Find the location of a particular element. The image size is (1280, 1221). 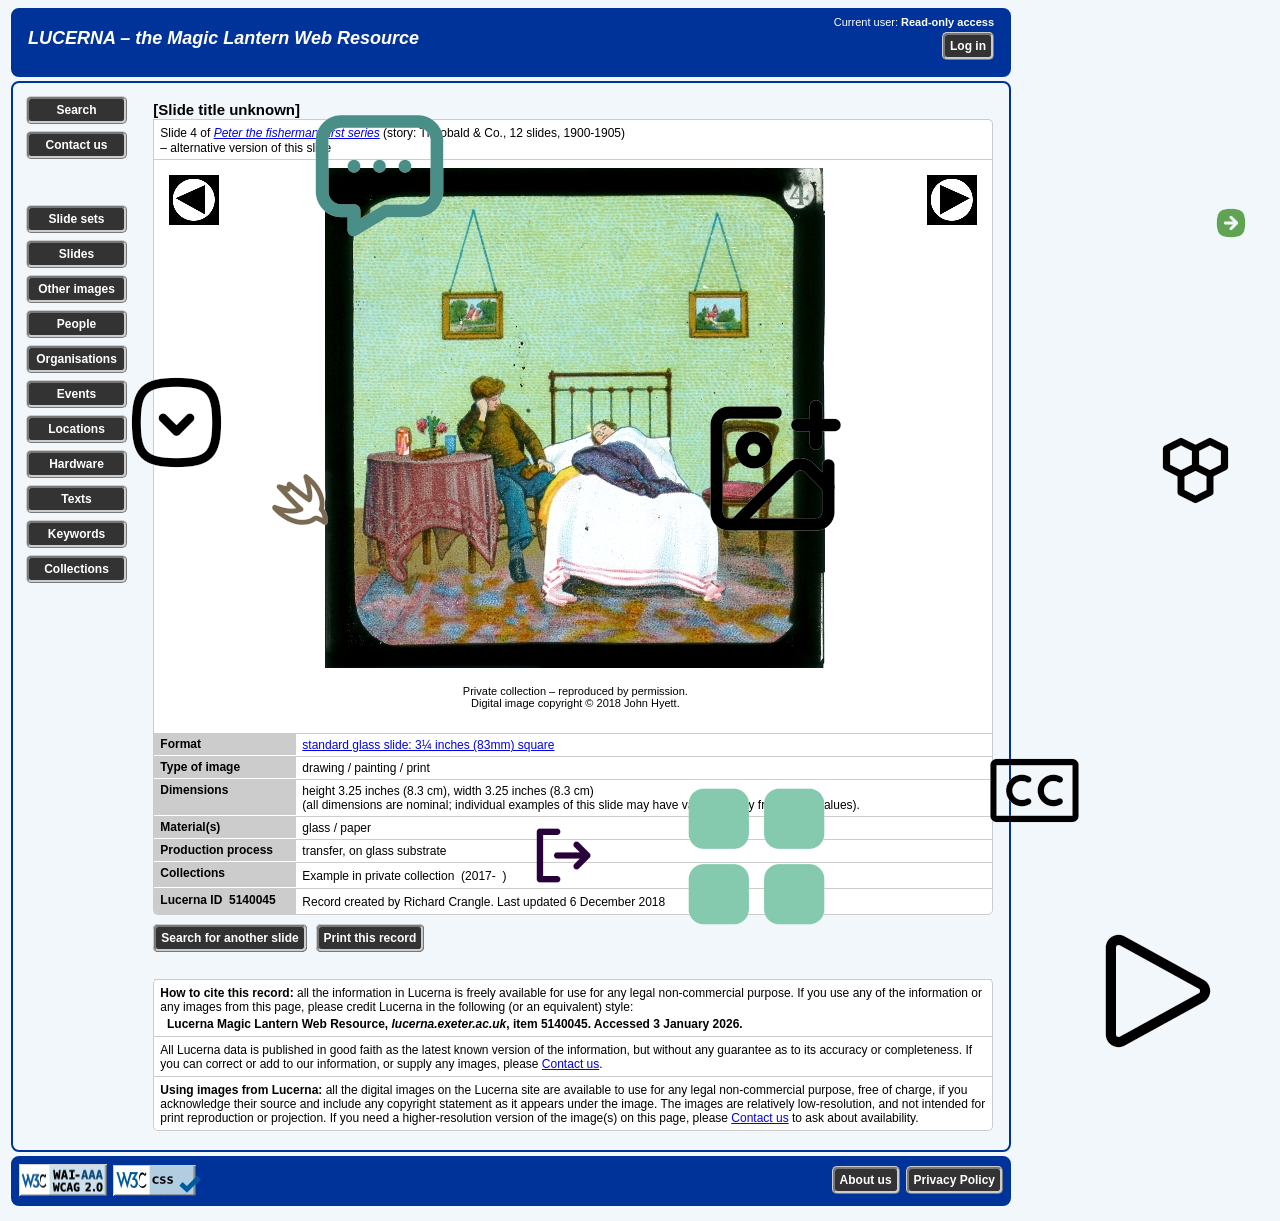

expand dropdown menu or content is located at coordinates (176, 422).